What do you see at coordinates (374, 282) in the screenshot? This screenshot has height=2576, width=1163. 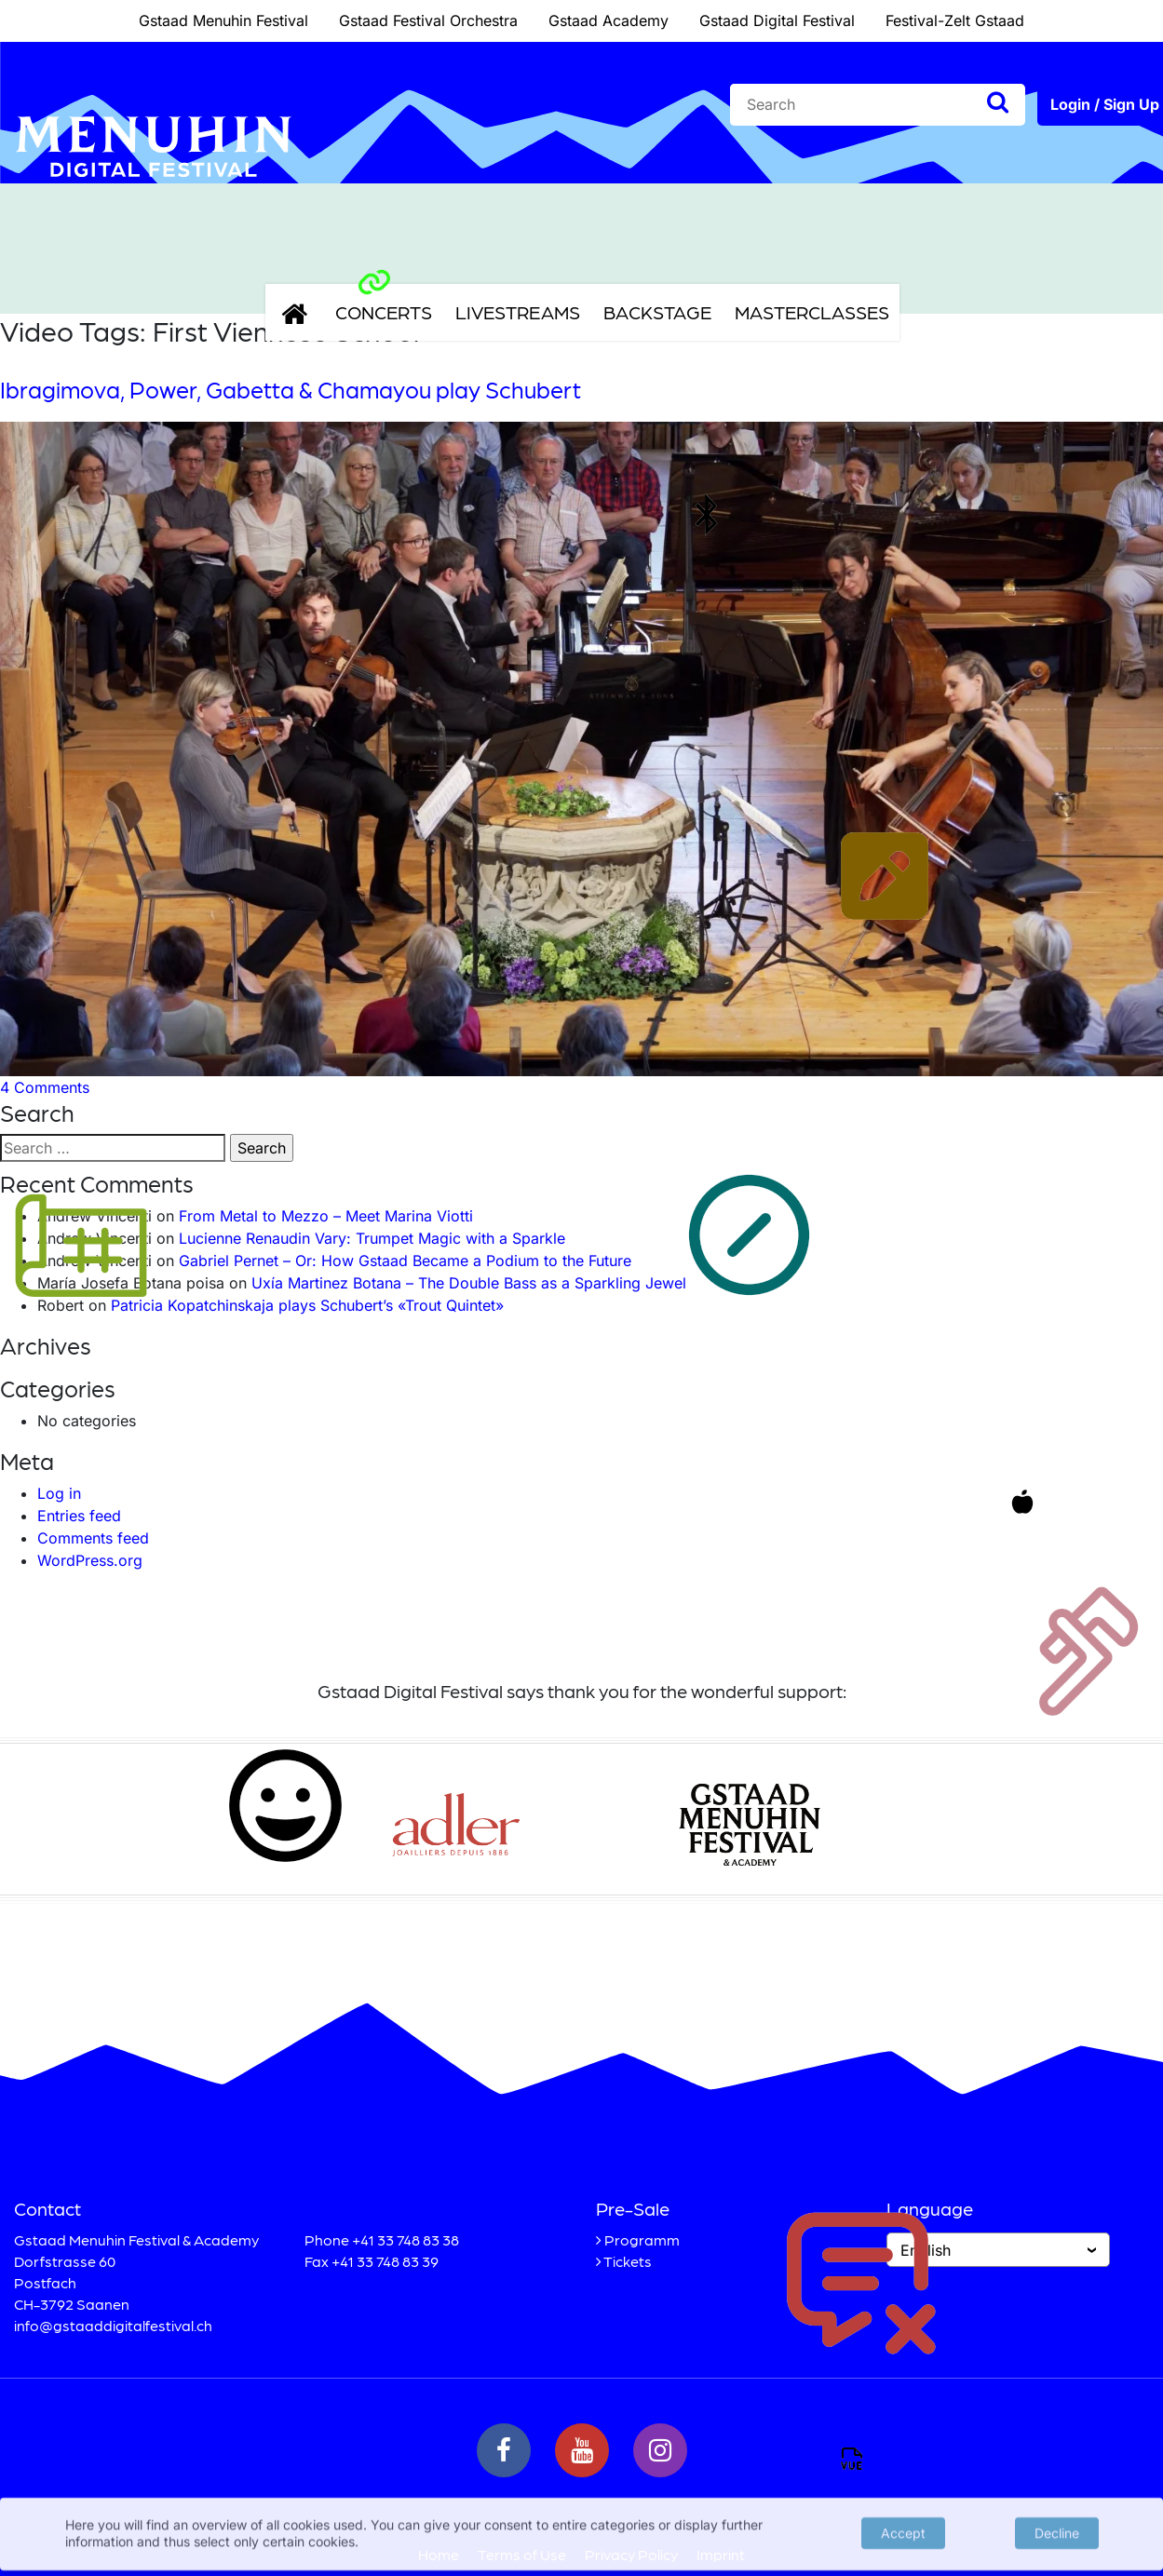 I see `copy or share a link` at bounding box center [374, 282].